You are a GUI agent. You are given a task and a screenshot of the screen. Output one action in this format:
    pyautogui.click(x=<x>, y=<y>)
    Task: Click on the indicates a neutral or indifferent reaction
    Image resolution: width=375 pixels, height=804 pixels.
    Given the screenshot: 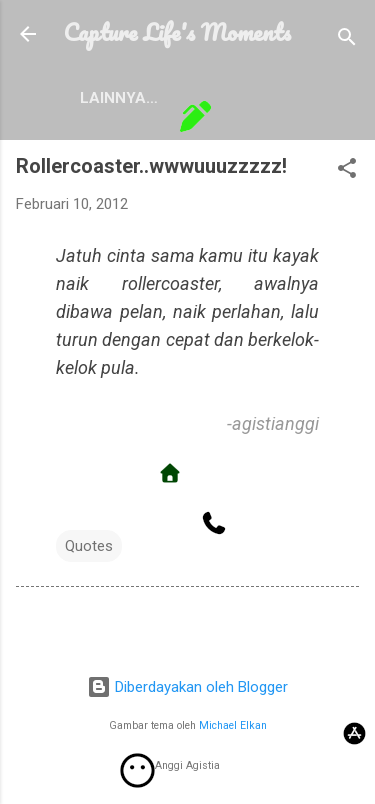 What is the action you would take?
    pyautogui.click(x=137, y=770)
    